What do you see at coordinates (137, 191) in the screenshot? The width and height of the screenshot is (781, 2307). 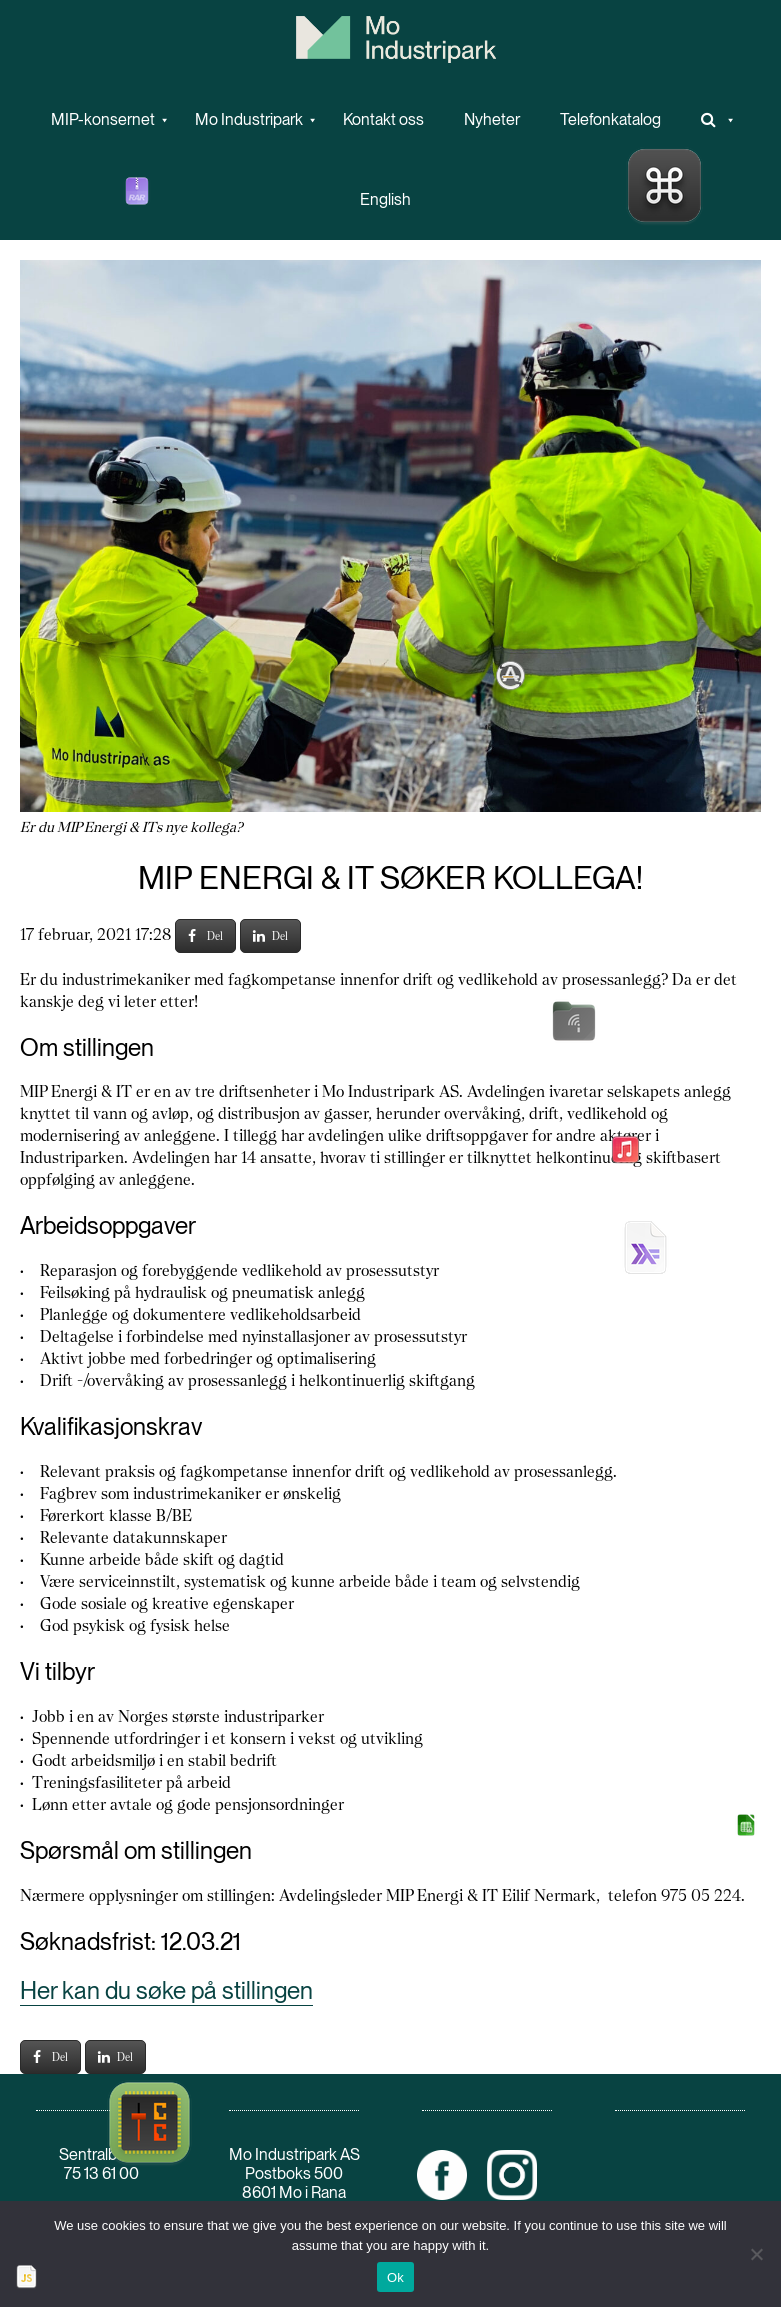 I see `indicates a RAR compressed archive file` at bounding box center [137, 191].